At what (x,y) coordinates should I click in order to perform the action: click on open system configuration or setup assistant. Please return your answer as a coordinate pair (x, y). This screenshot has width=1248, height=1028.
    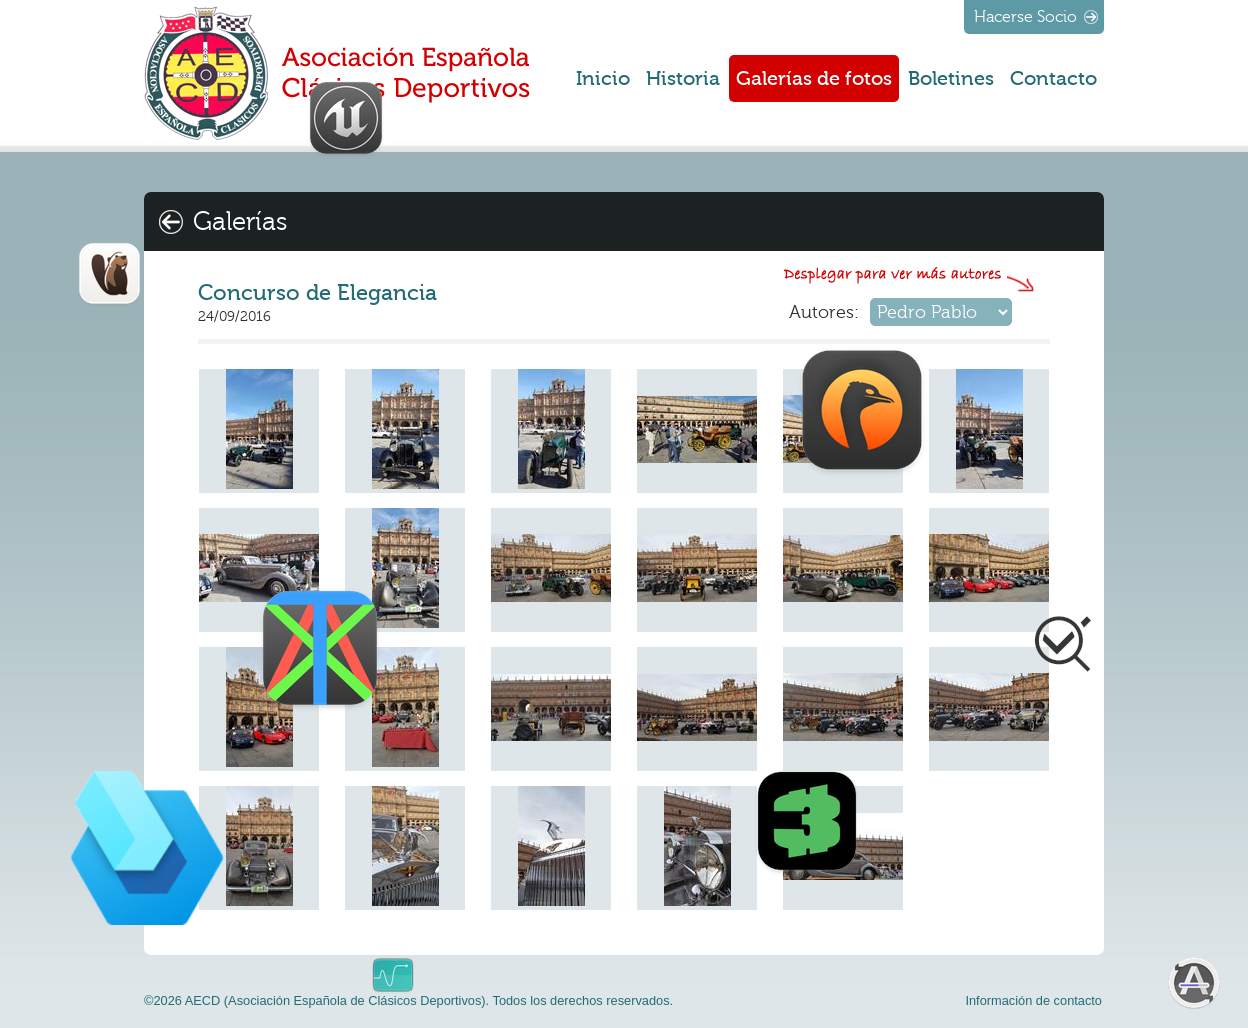
    Looking at the image, I should click on (1063, 644).